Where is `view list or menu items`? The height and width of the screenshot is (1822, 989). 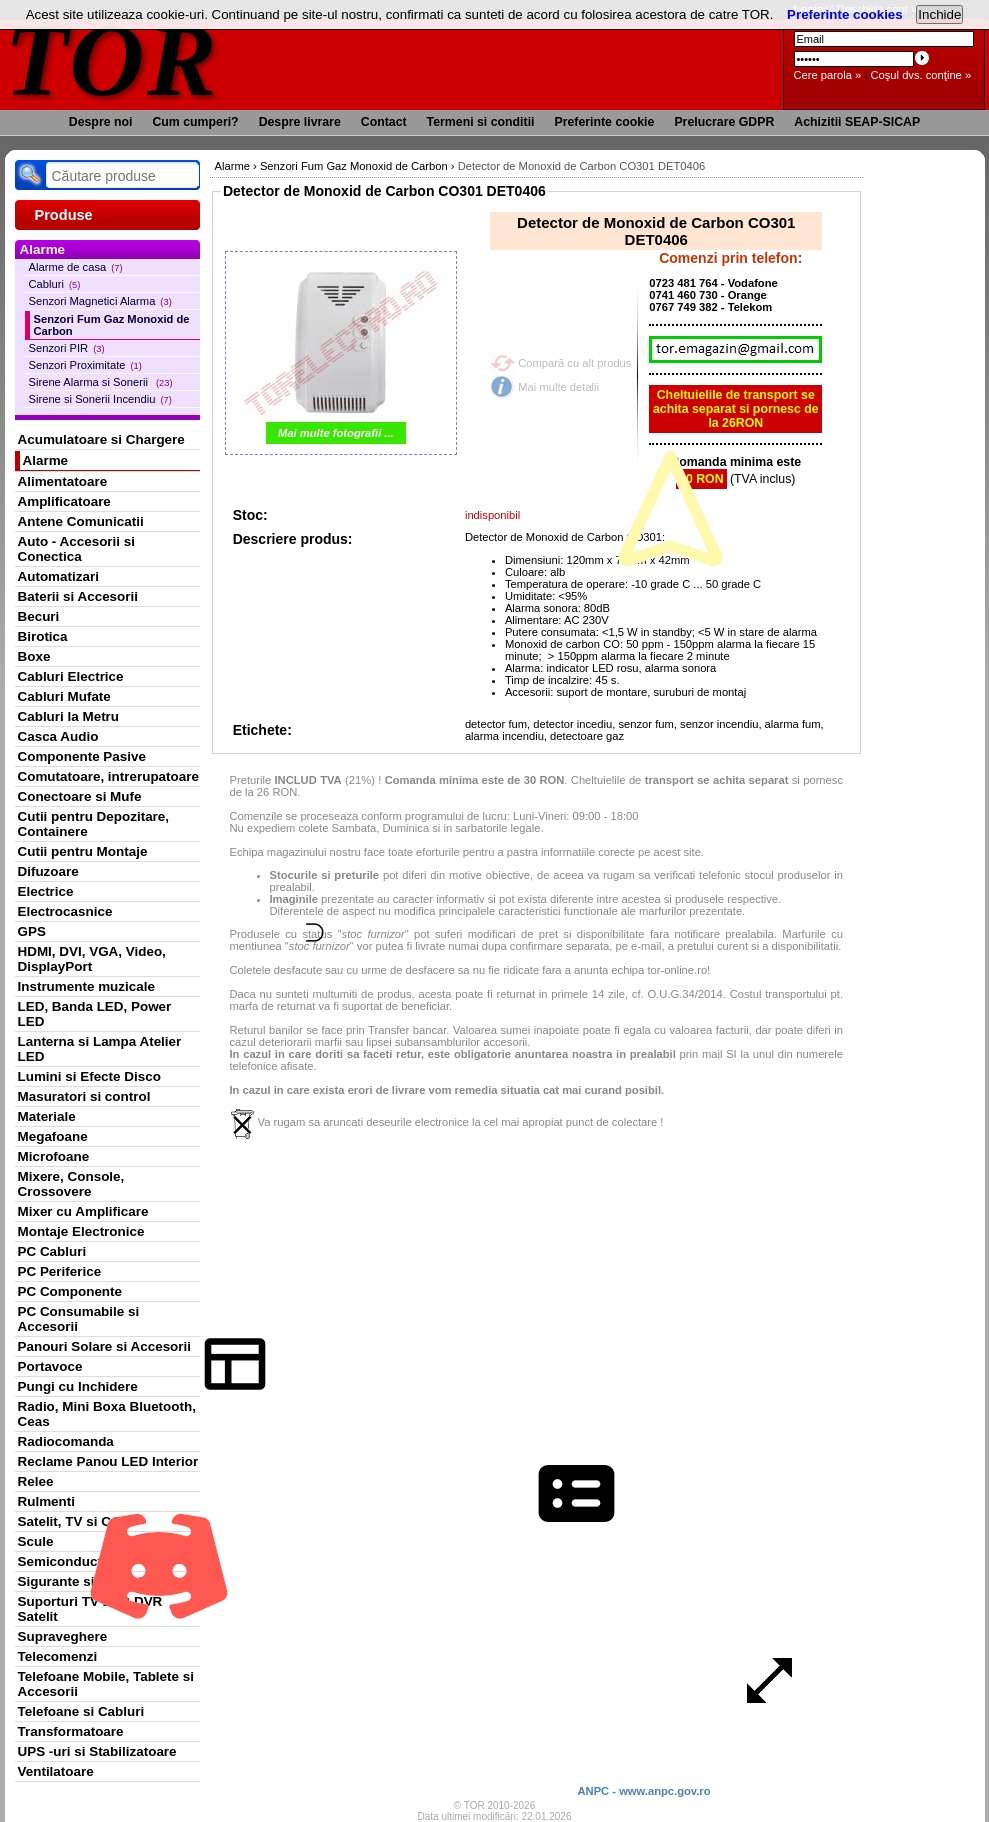
view list or menu items is located at coordinates (576, 1493).